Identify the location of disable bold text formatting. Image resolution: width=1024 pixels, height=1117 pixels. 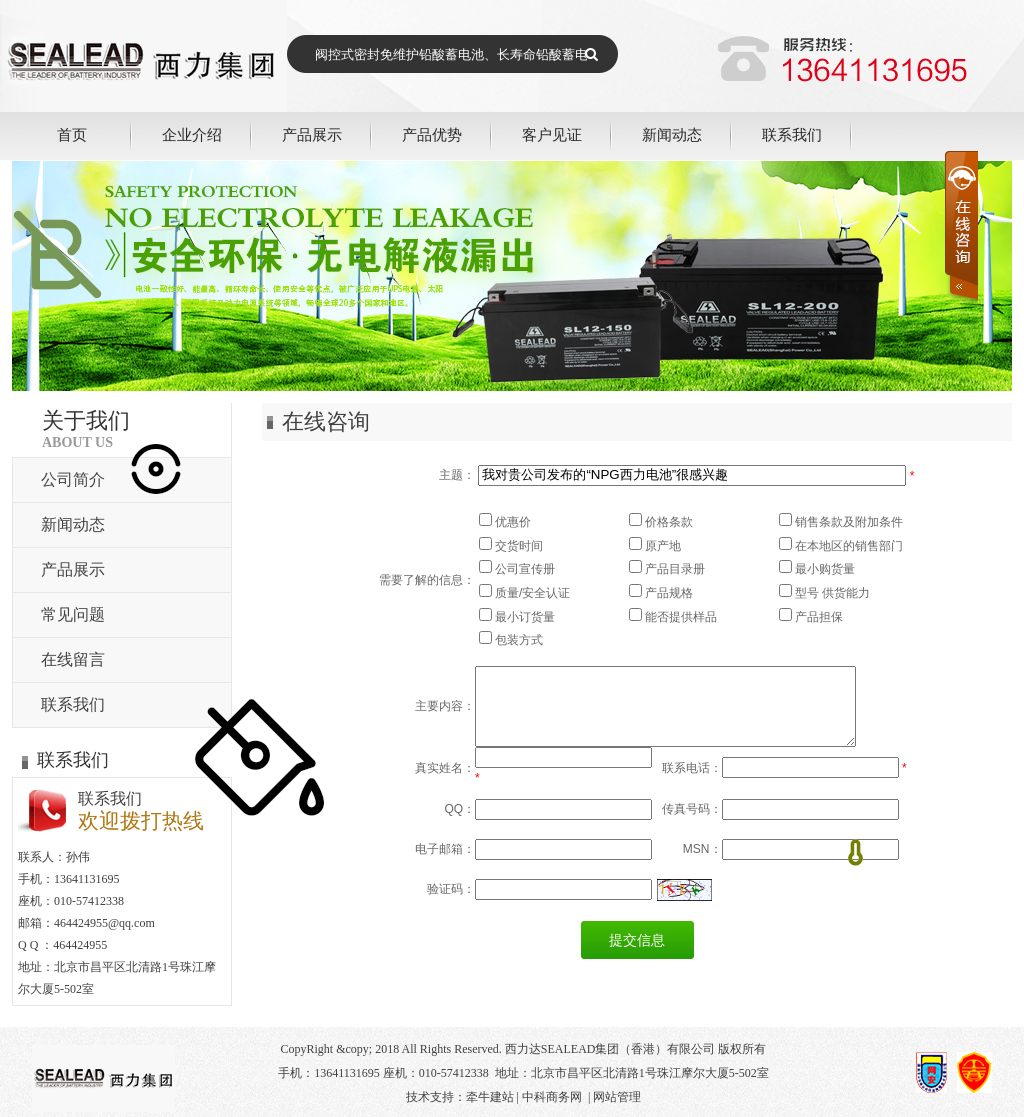
(57, 254).